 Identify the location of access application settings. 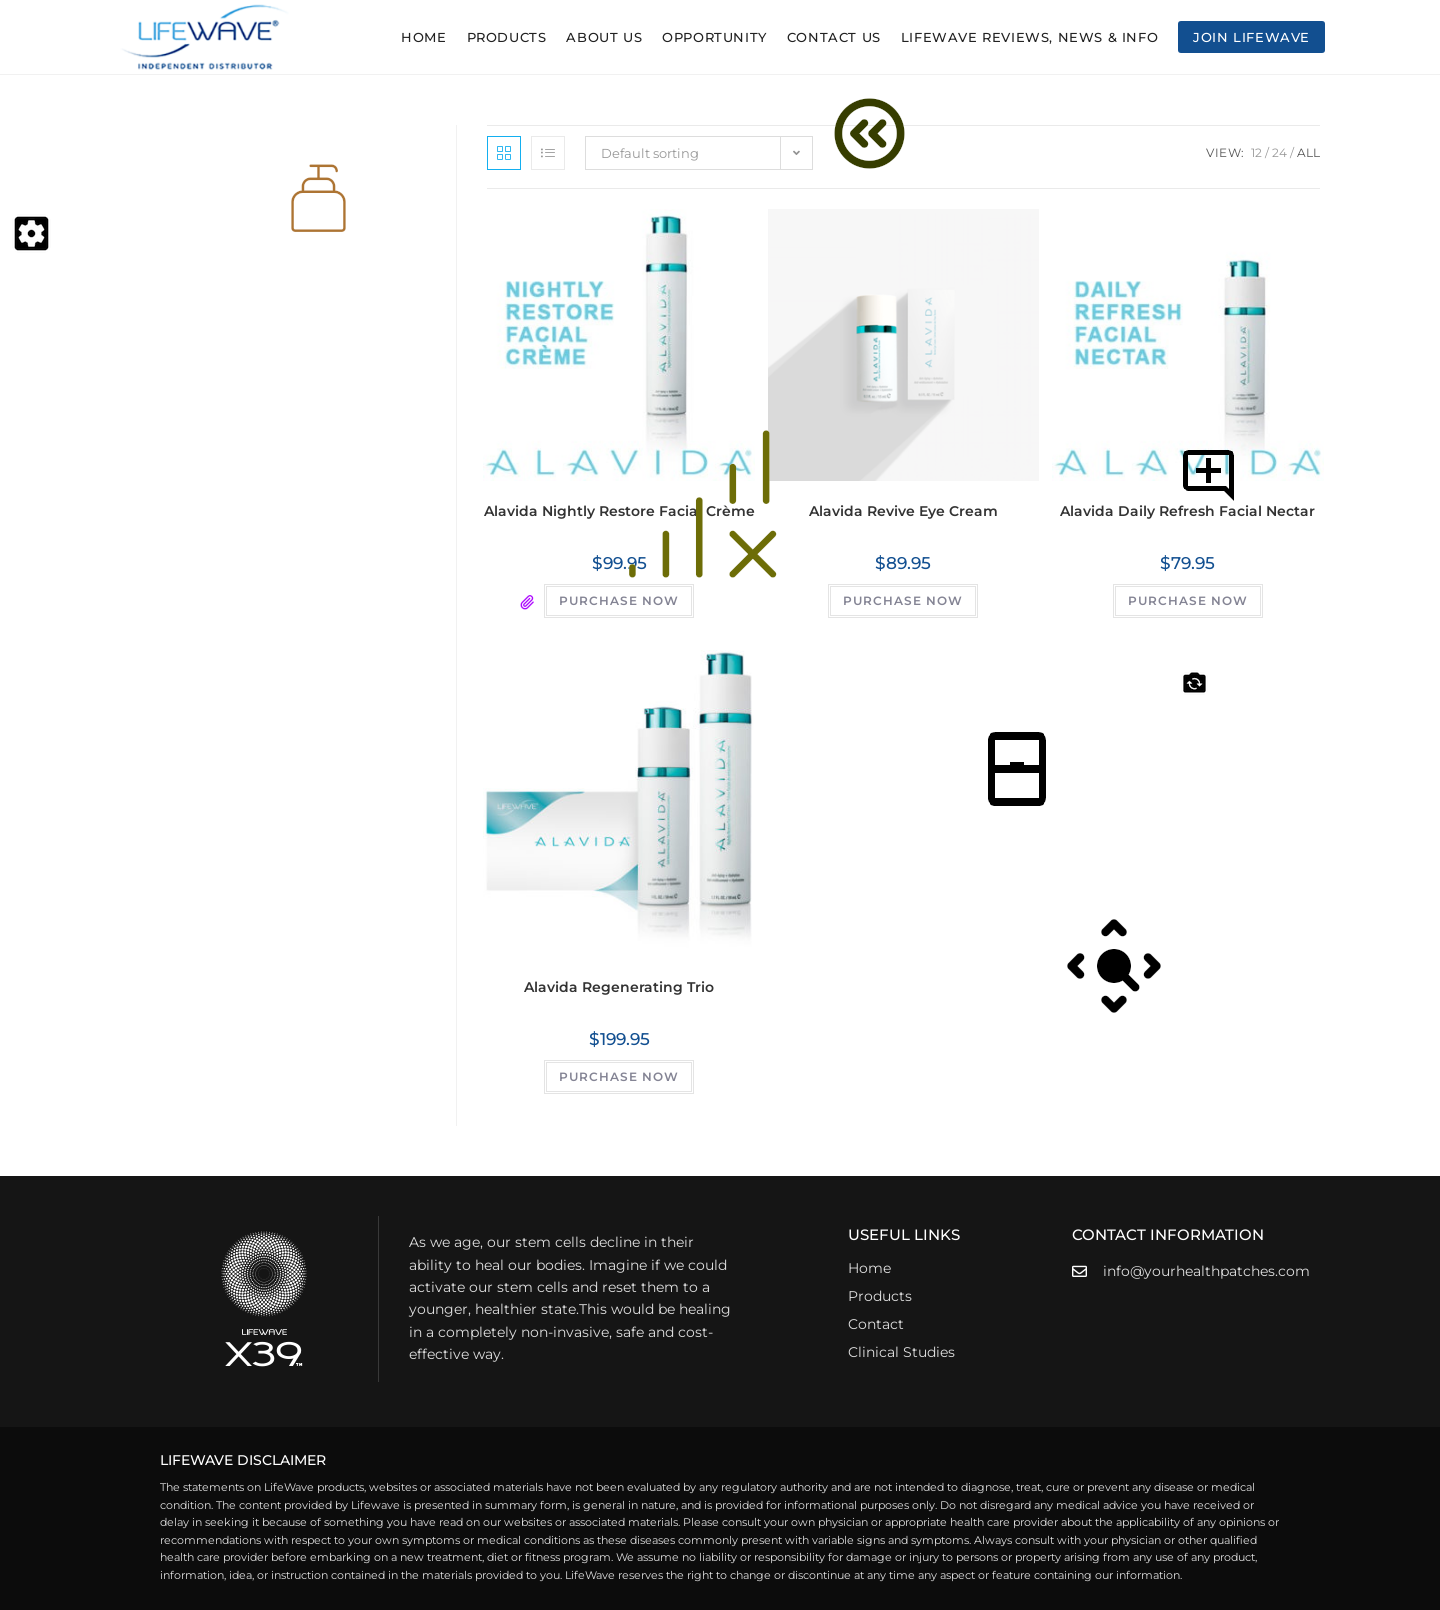
(31, 233).